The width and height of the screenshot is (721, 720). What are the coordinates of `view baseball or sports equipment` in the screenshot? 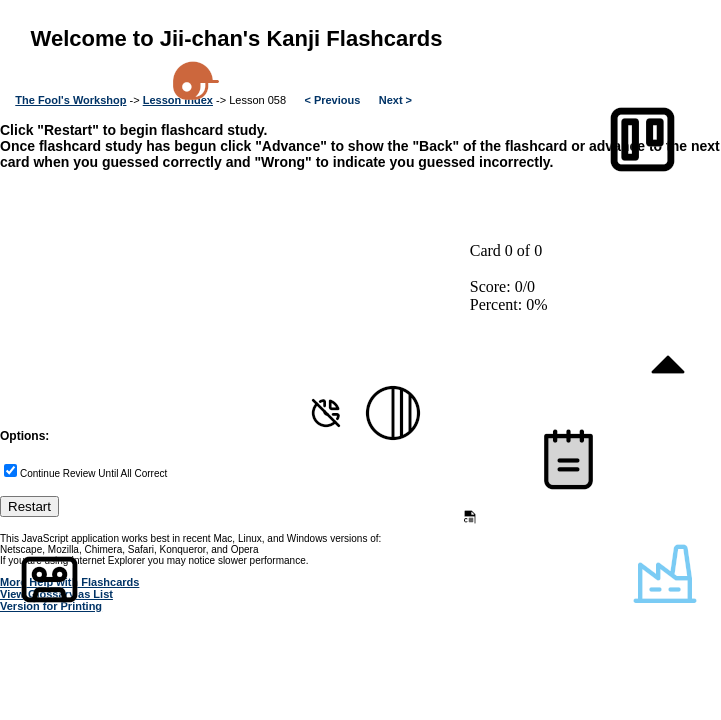 It's located at (194, 81).